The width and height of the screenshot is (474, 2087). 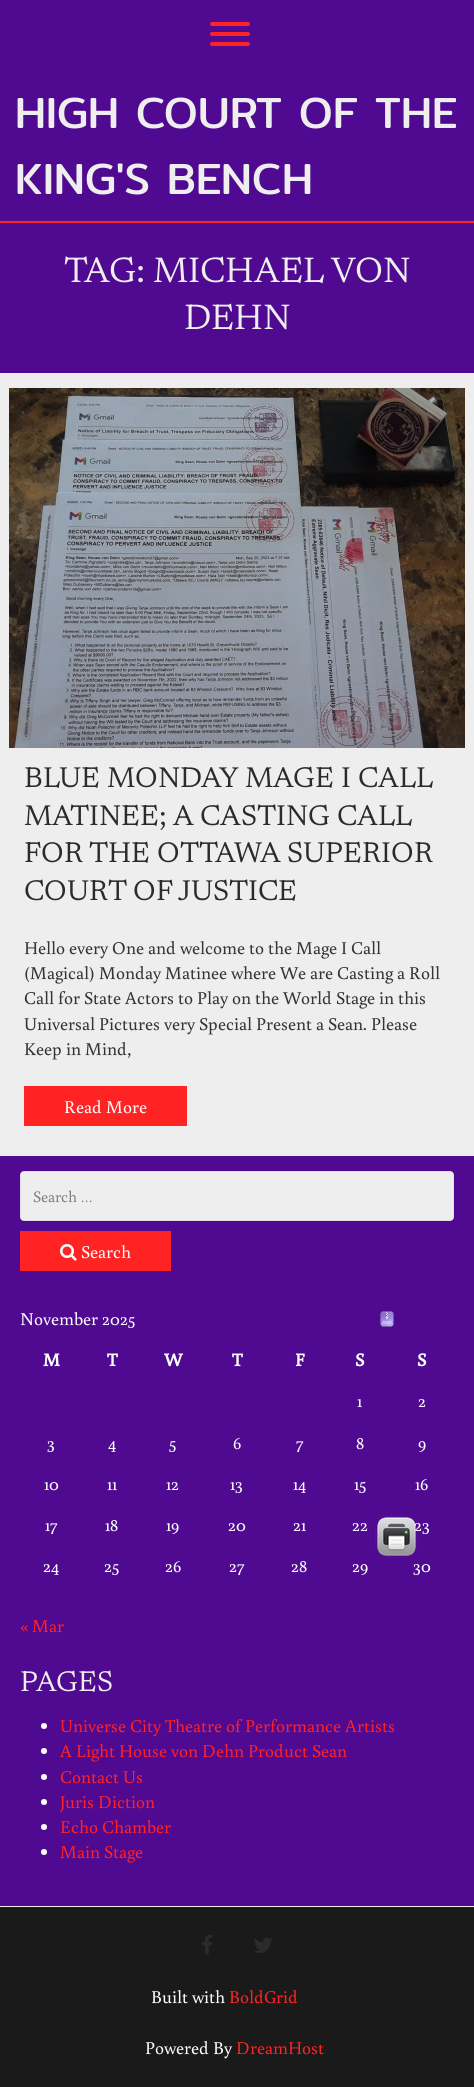 I want to click on open print center to manage print jobs, so click(x=396, y=1536).